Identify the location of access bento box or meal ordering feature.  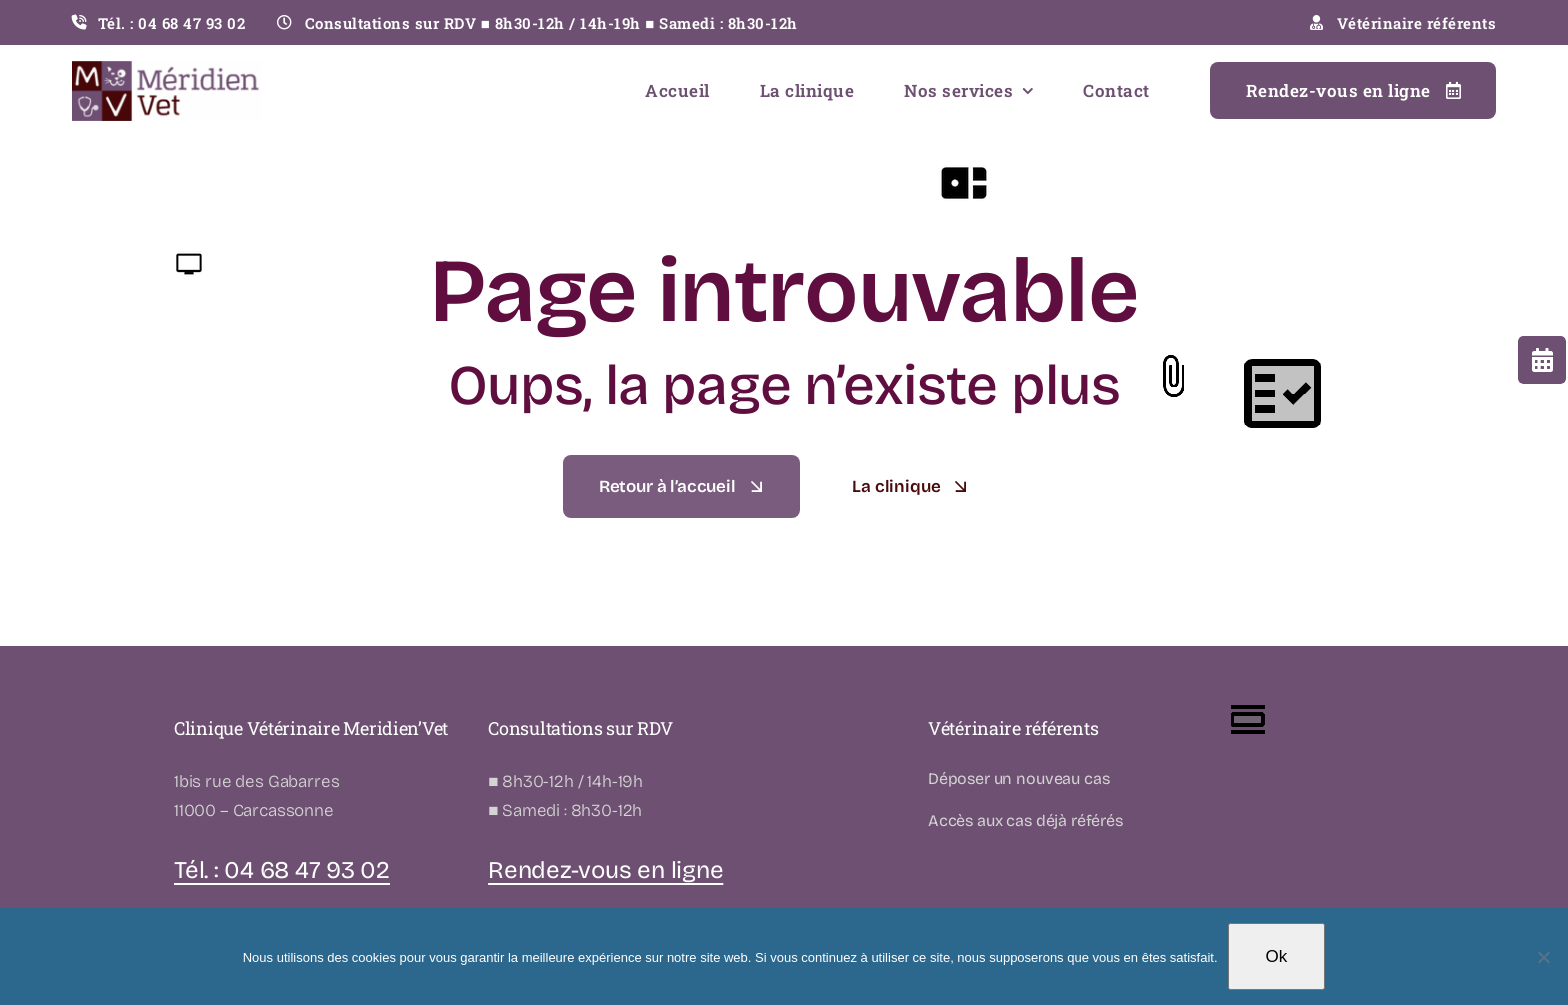
(964, 183).